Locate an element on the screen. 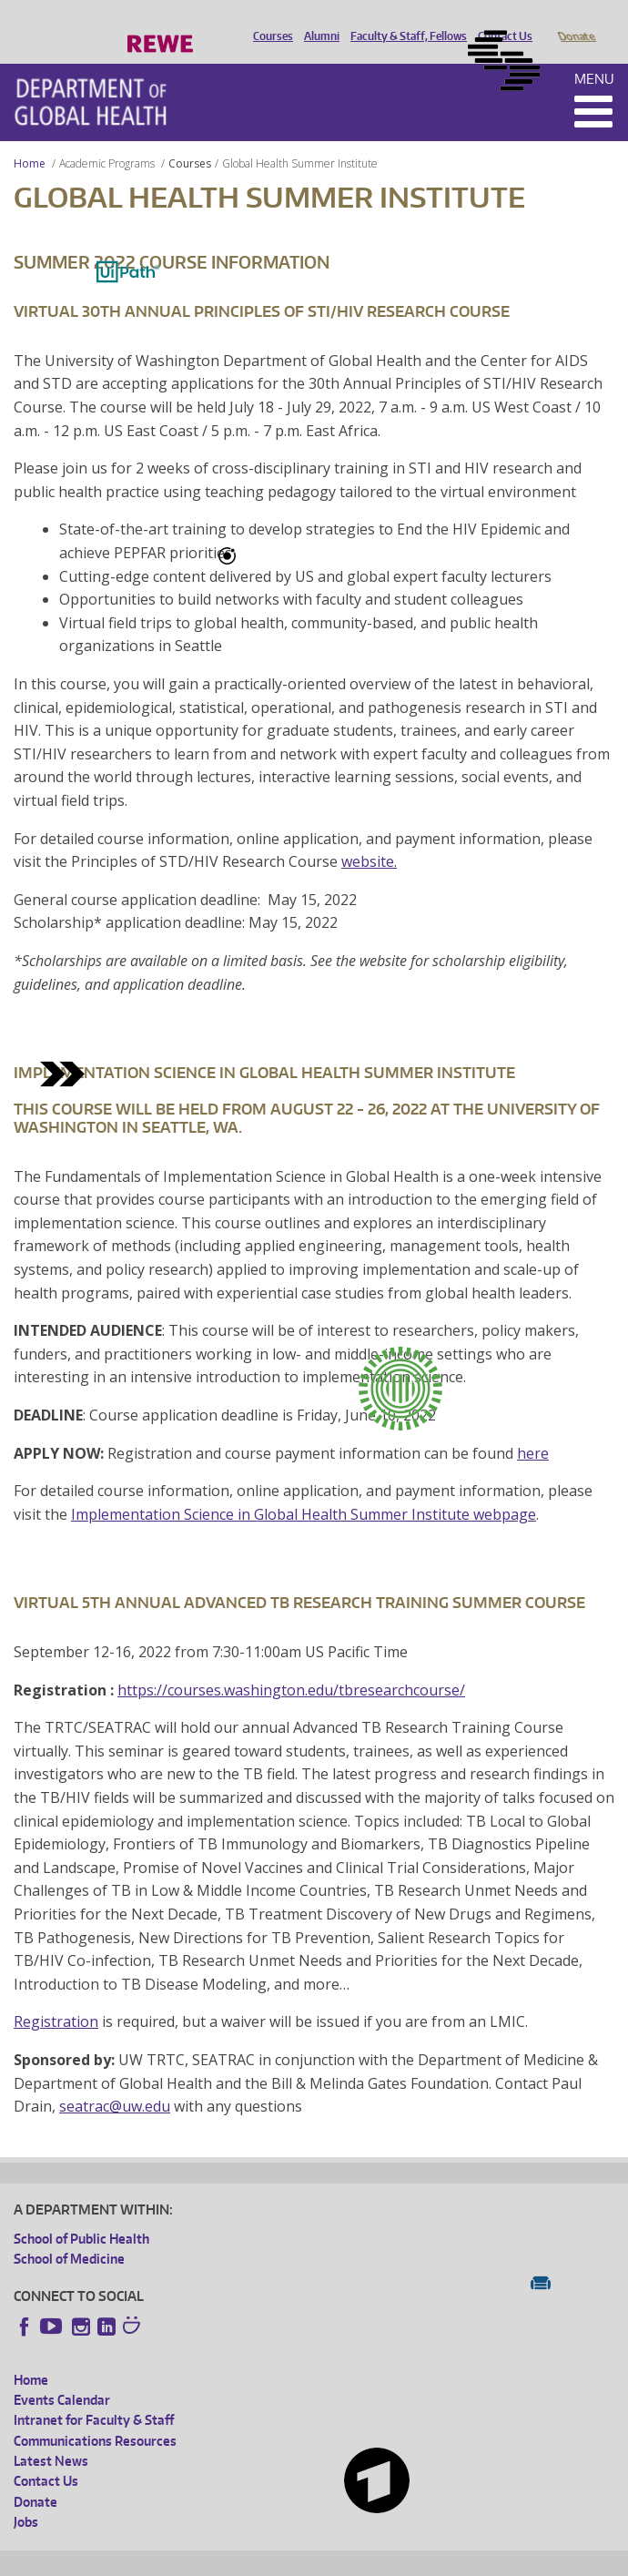 The width and height of the screenshot is (628, 2576). open the REWE grocery store app is located at coordinates (160, 44).